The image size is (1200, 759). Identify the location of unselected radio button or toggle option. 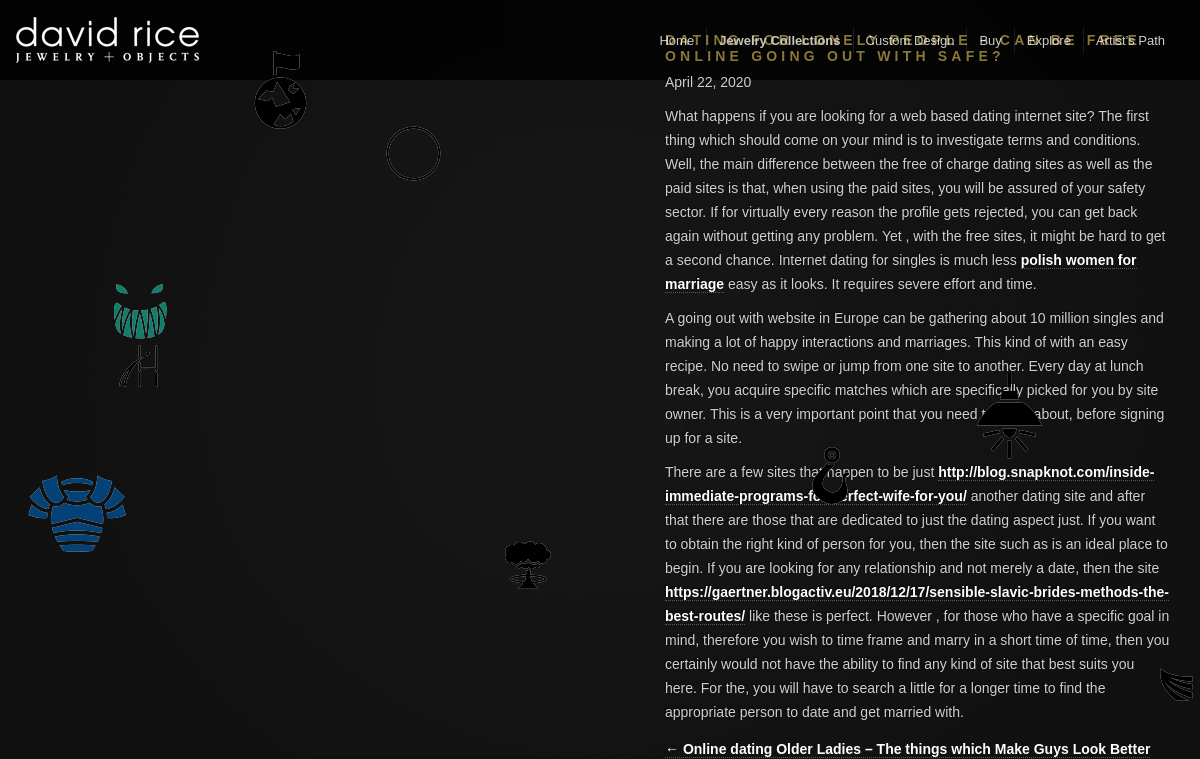
(413, 153).